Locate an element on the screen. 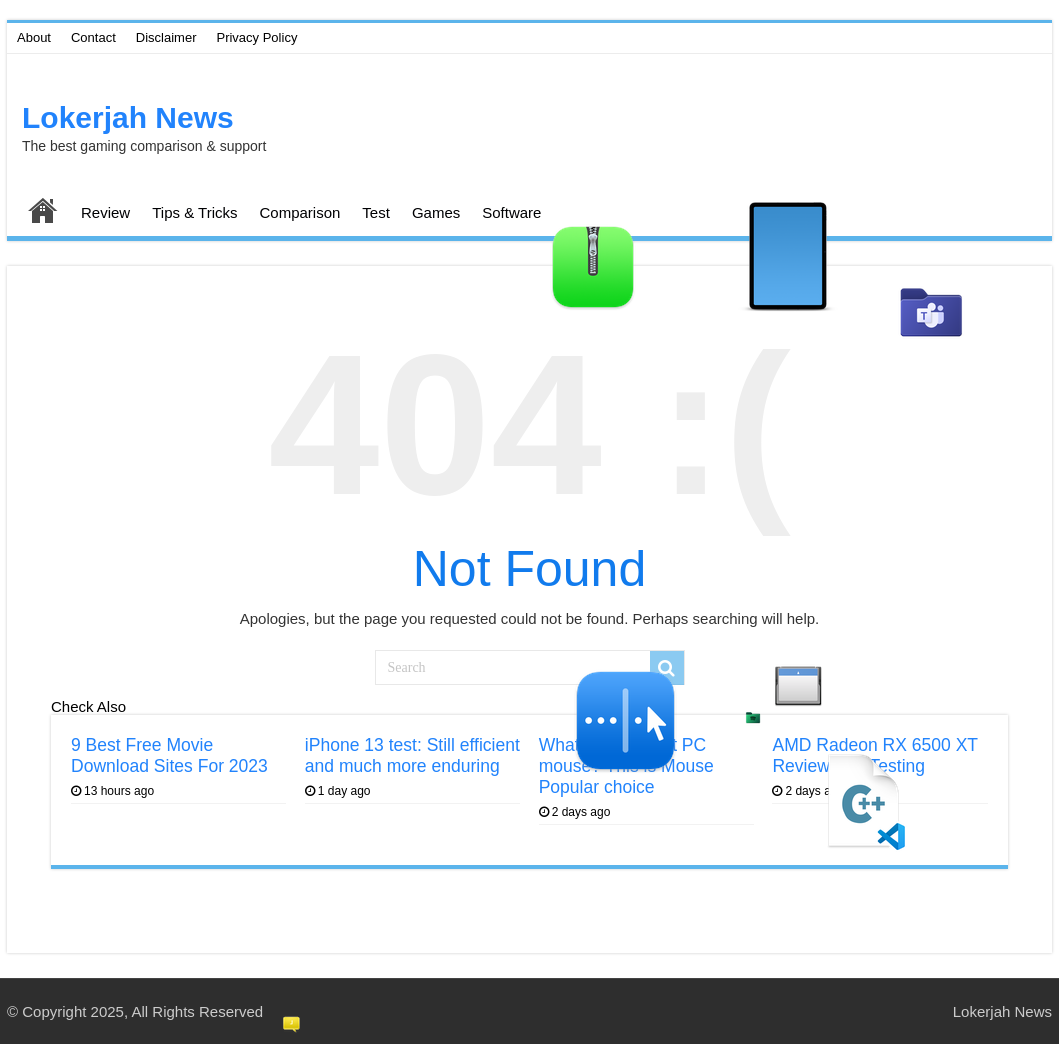 The height and width of the screenshot is (1044, 1059). open microsoft teams files folder is located at coordinates (931, 314).